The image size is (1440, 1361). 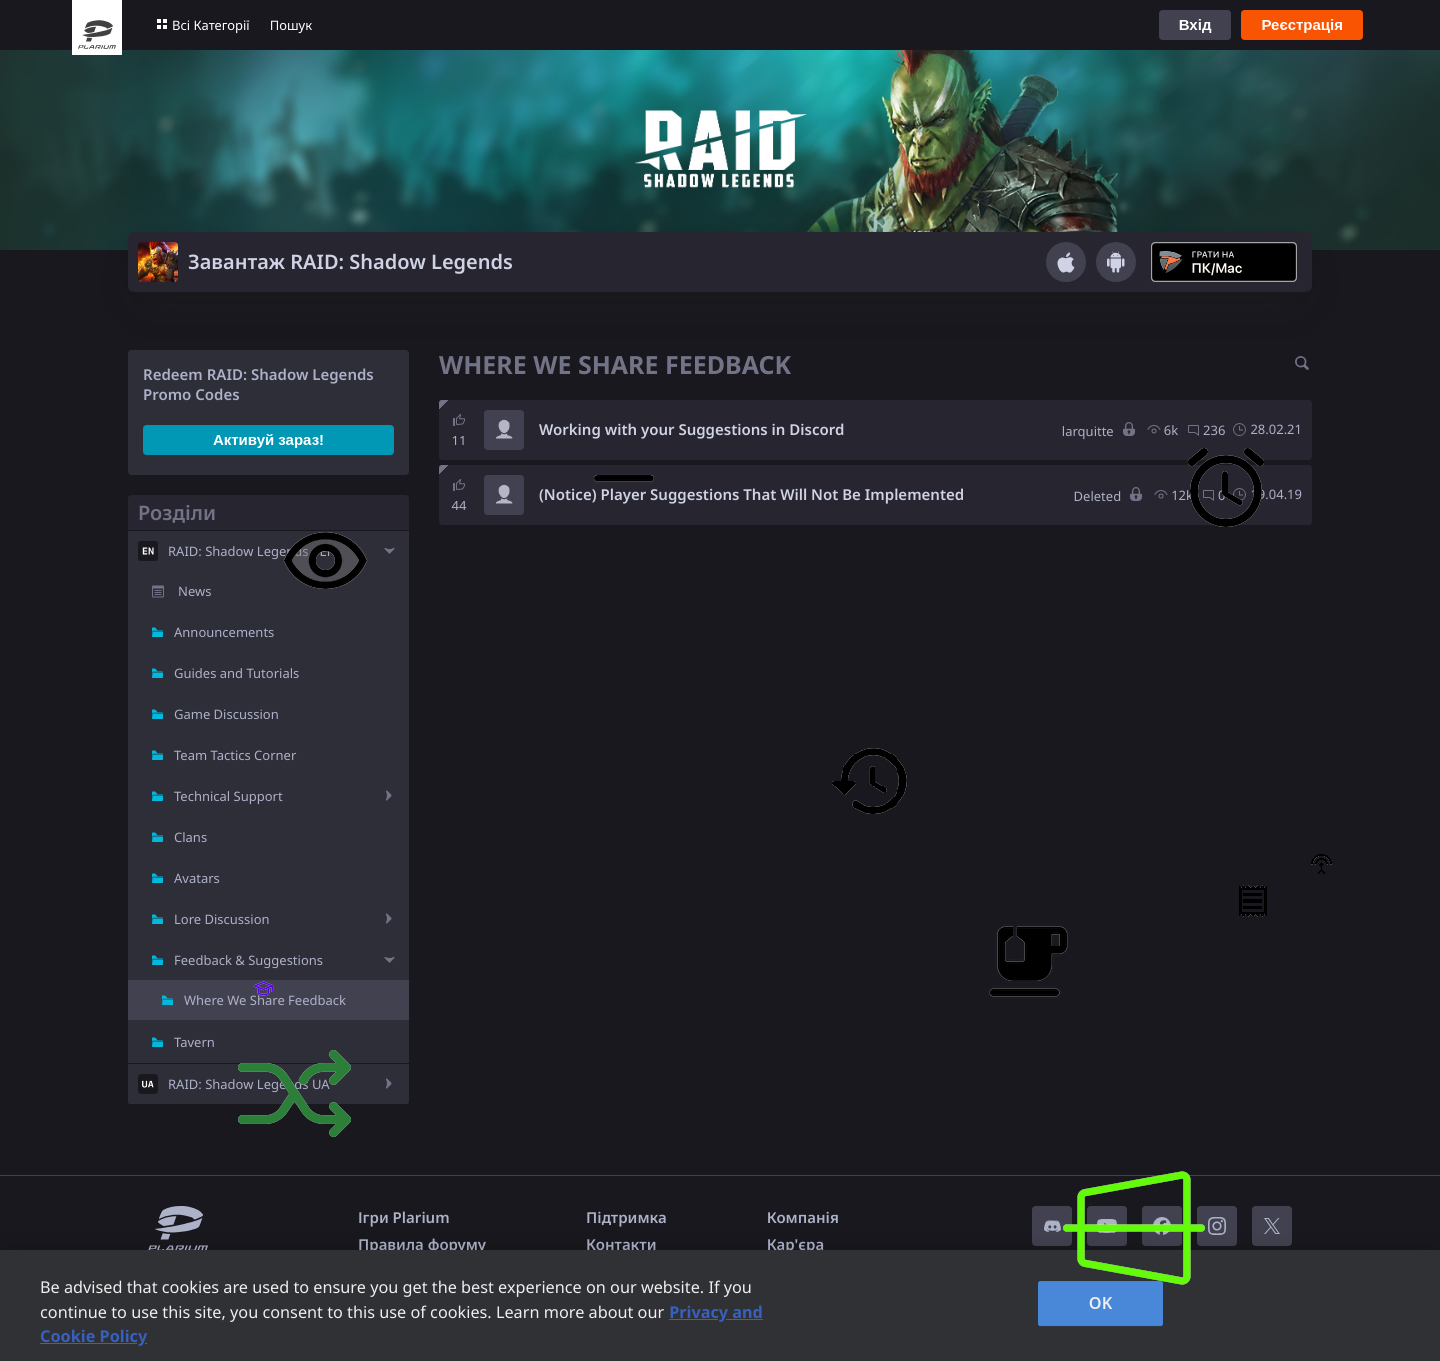 I want to click on set or view alarms, so click(x=1226, y=487).